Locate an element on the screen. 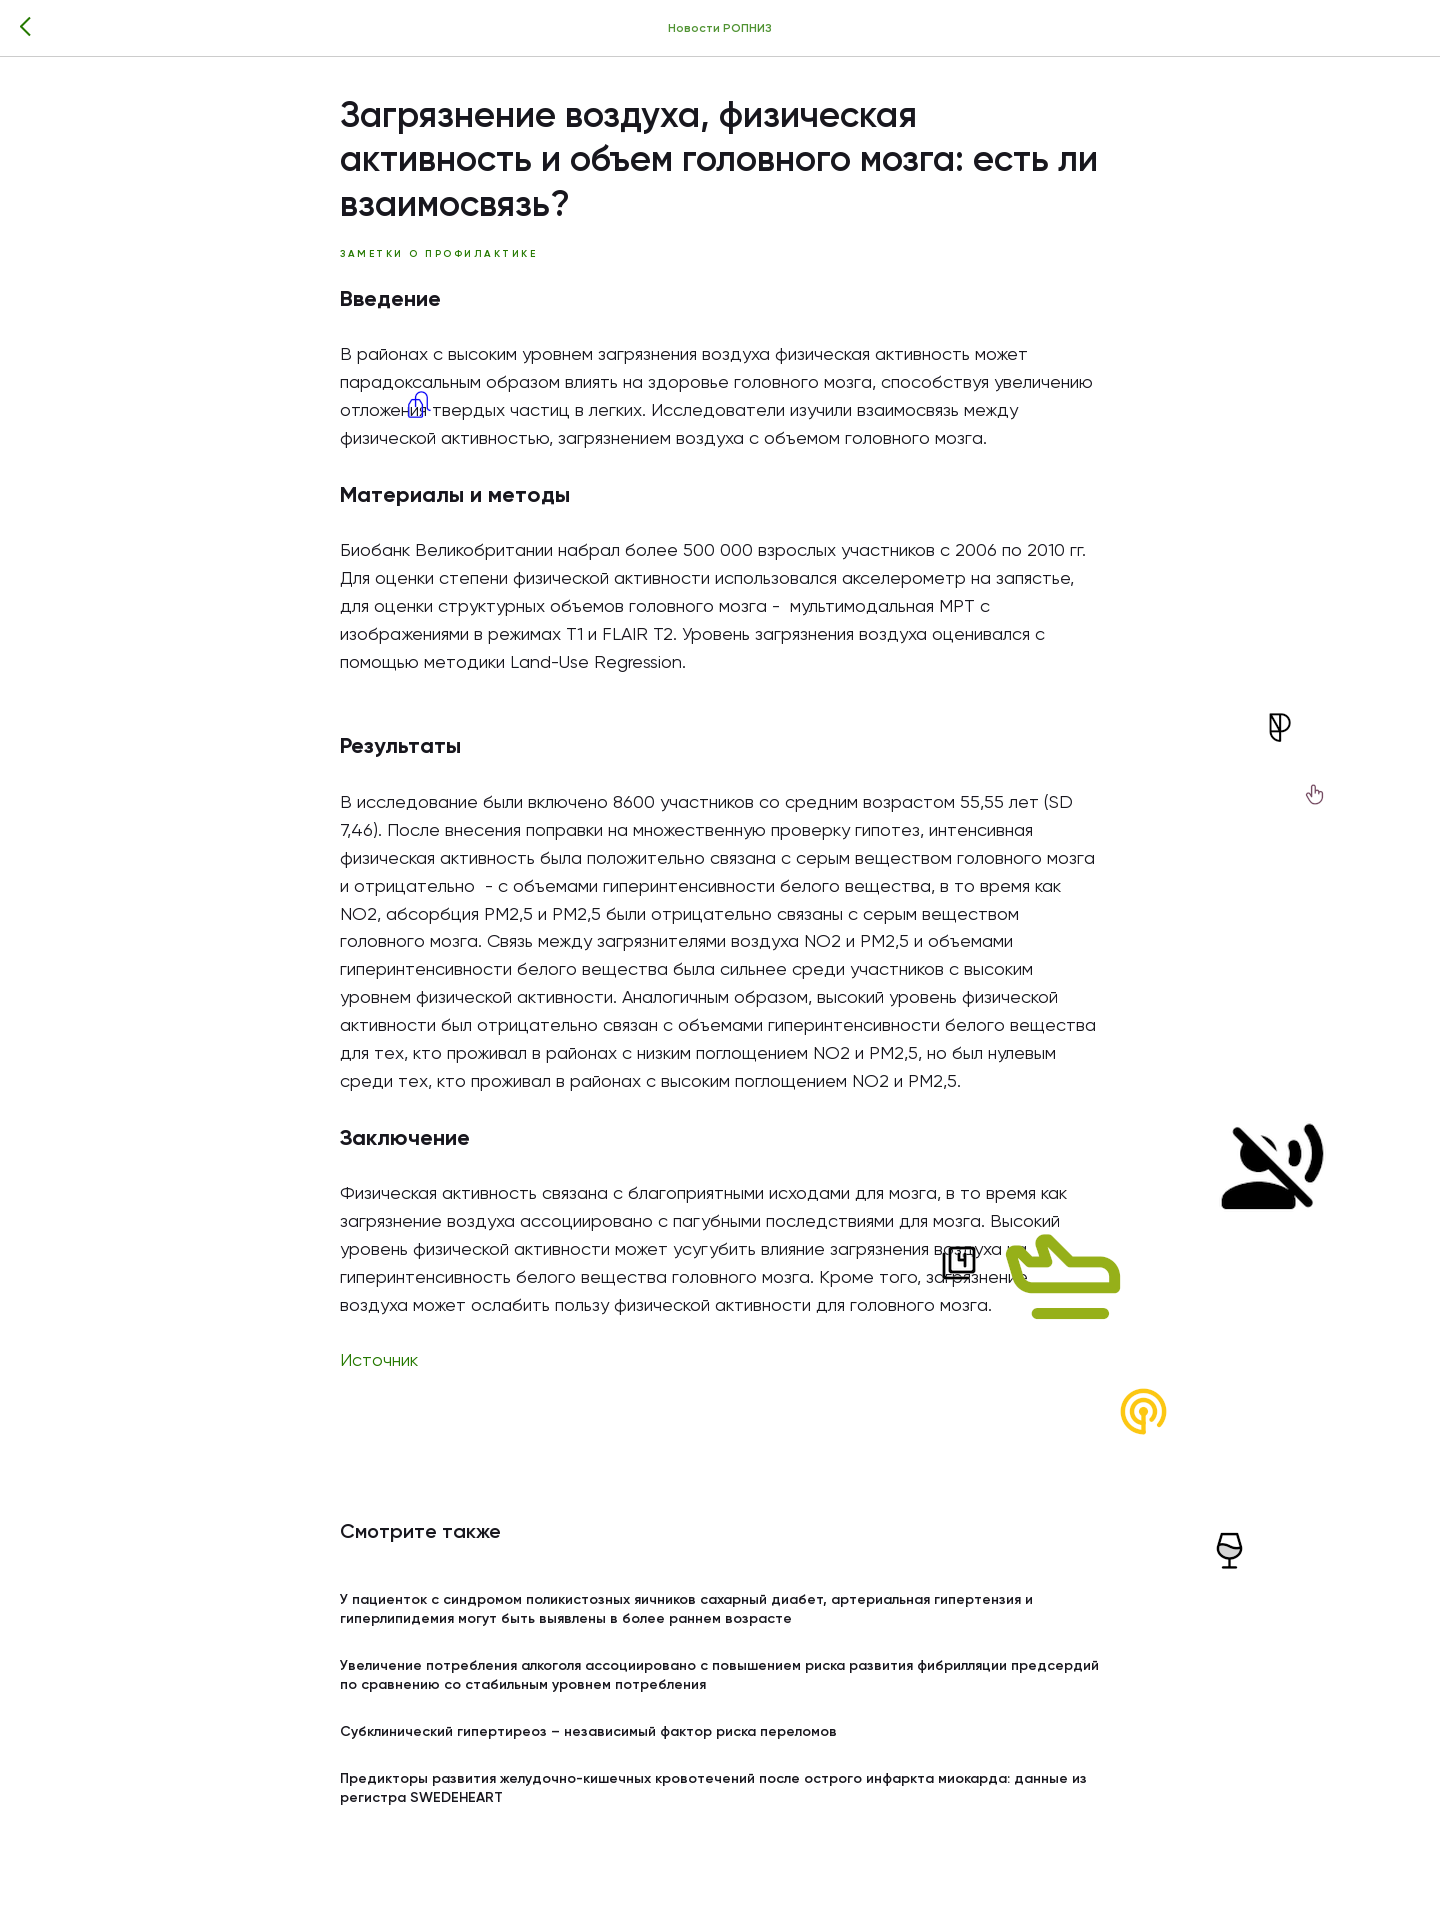  access radar or scanning functionality is located at coordinates (1143, 1411).